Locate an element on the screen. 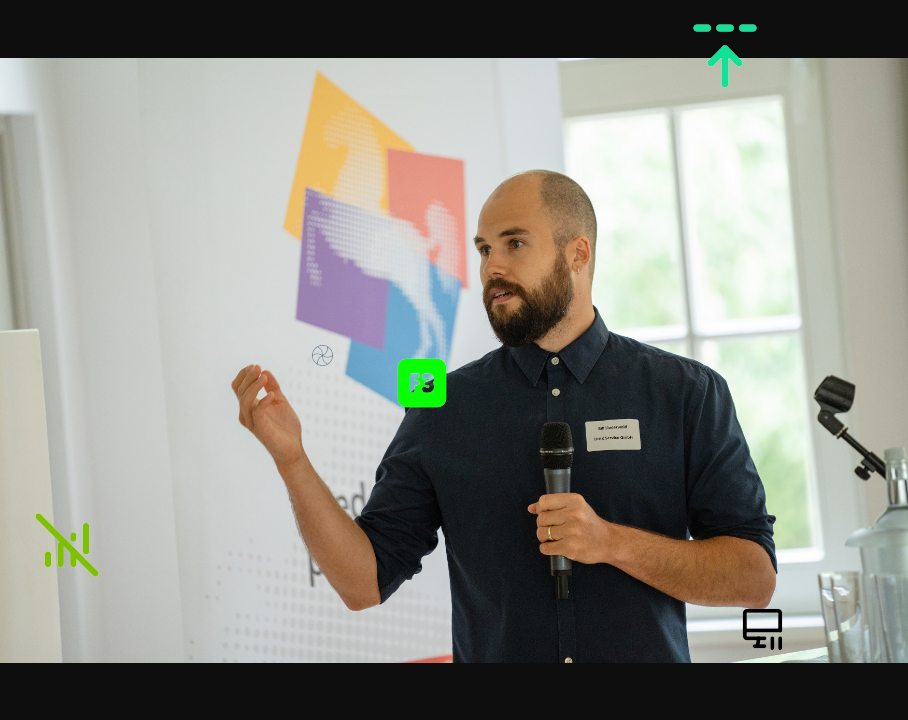  loading content in progress is located at coordinates (322, 355).